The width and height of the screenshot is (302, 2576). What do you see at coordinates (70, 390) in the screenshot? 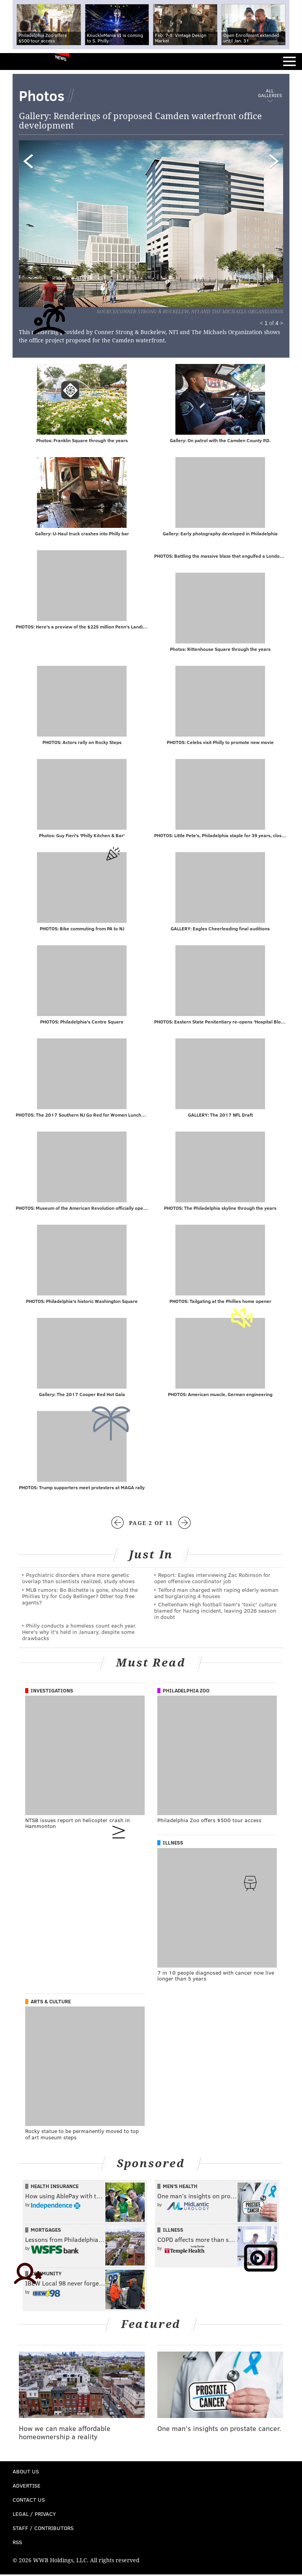
I see `open system engineering or hardware settings` at bounding box center [70, 390].